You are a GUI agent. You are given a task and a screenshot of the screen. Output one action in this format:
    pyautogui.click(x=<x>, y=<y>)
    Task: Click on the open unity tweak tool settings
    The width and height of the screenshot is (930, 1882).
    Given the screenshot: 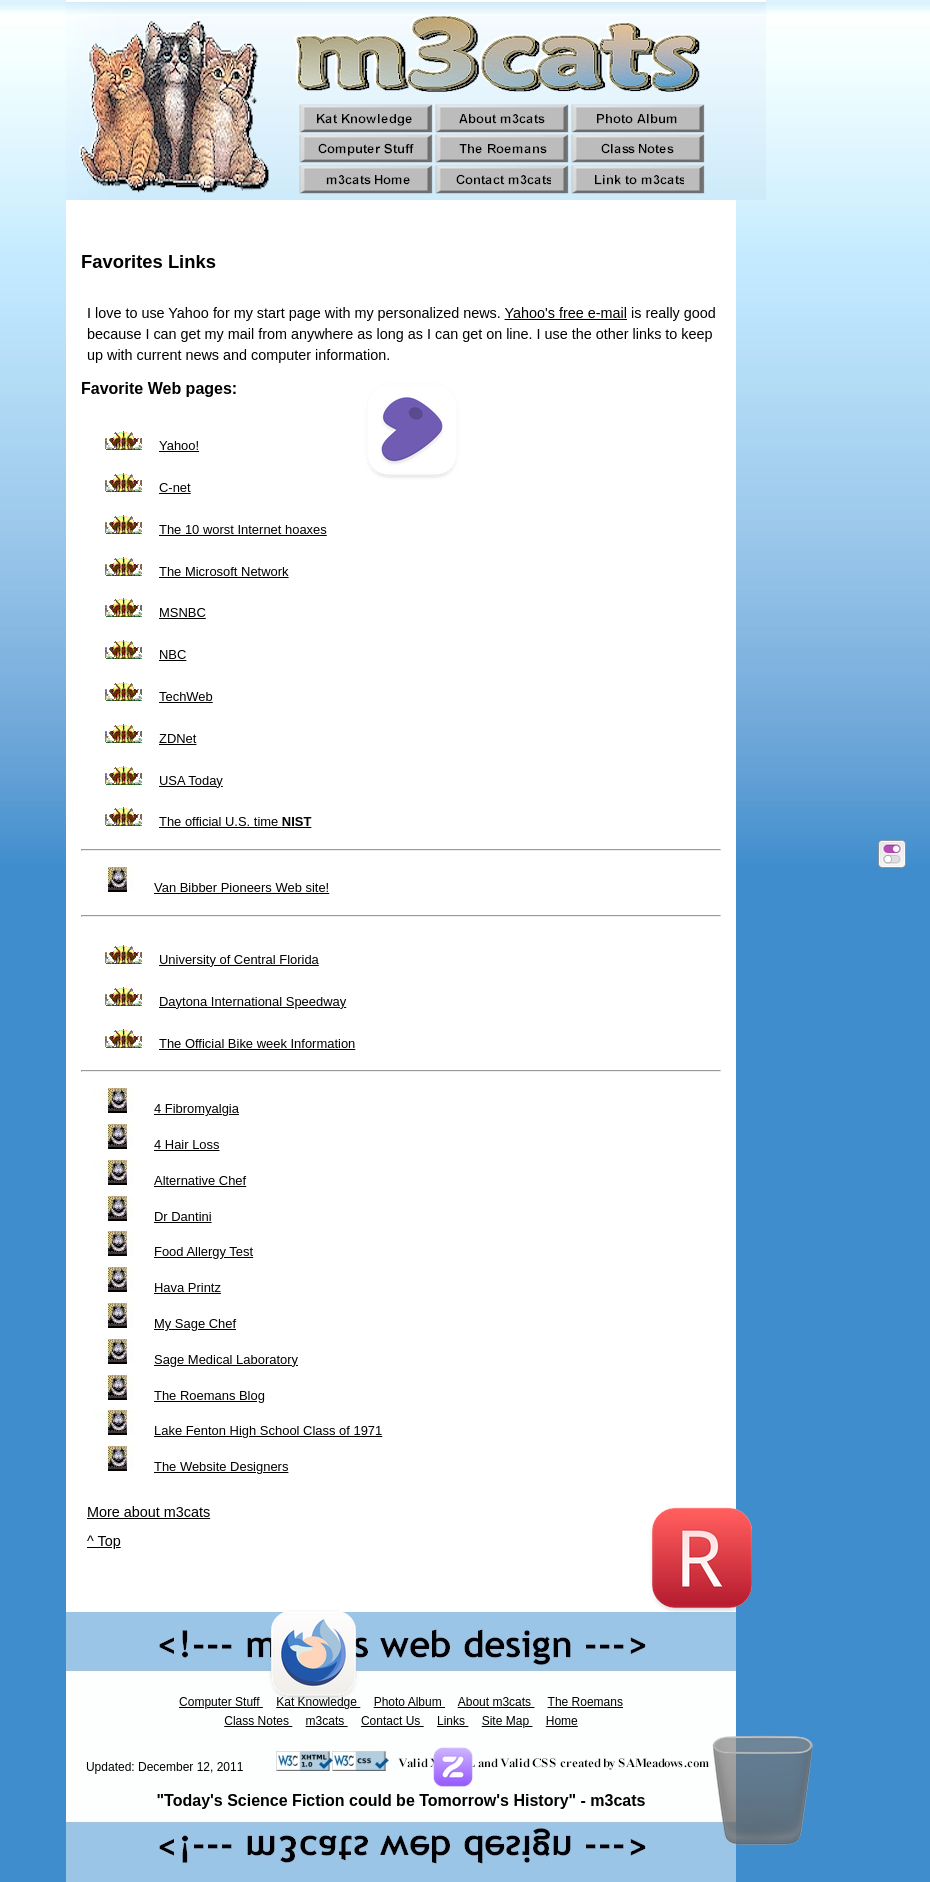 What is the action you would take?
    pyautogui.click(x=892, y=854)
    